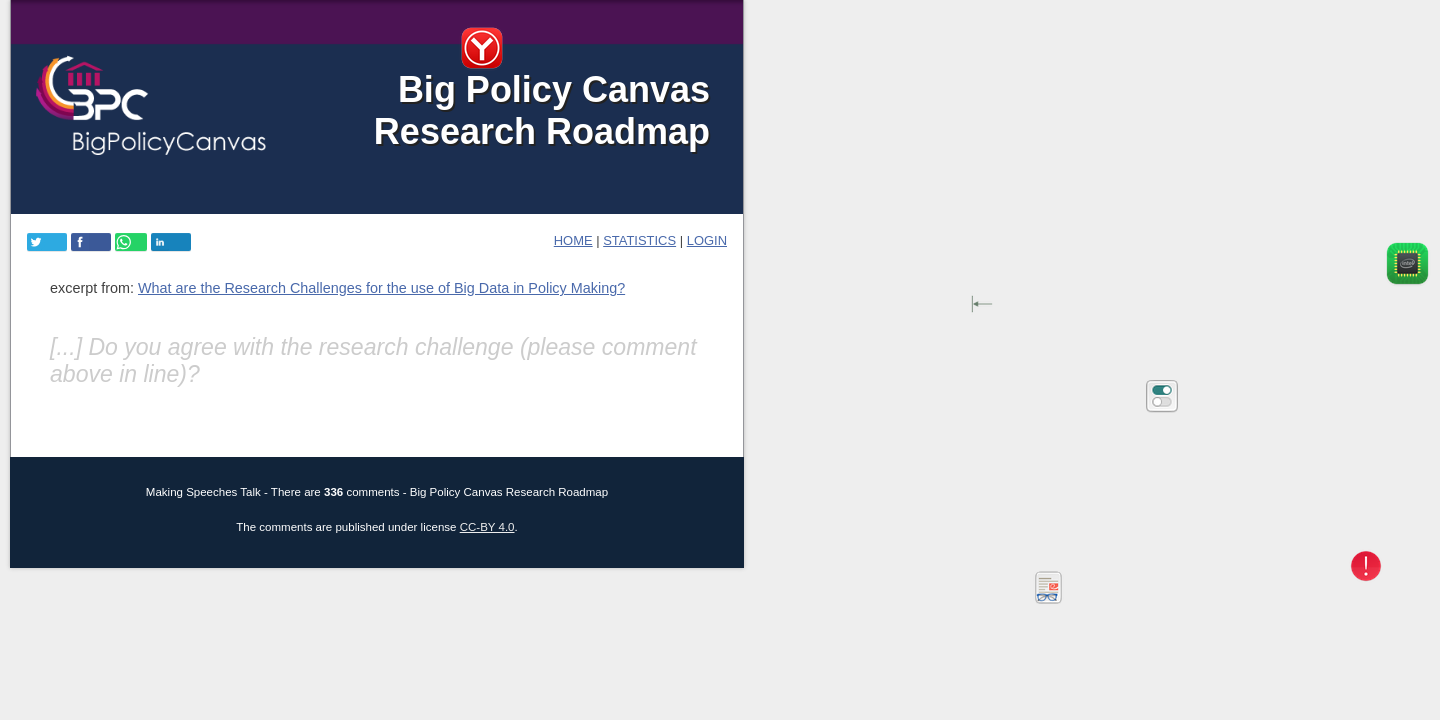  I want to click on open system tweaks or settings customization, so click(1162, 396).